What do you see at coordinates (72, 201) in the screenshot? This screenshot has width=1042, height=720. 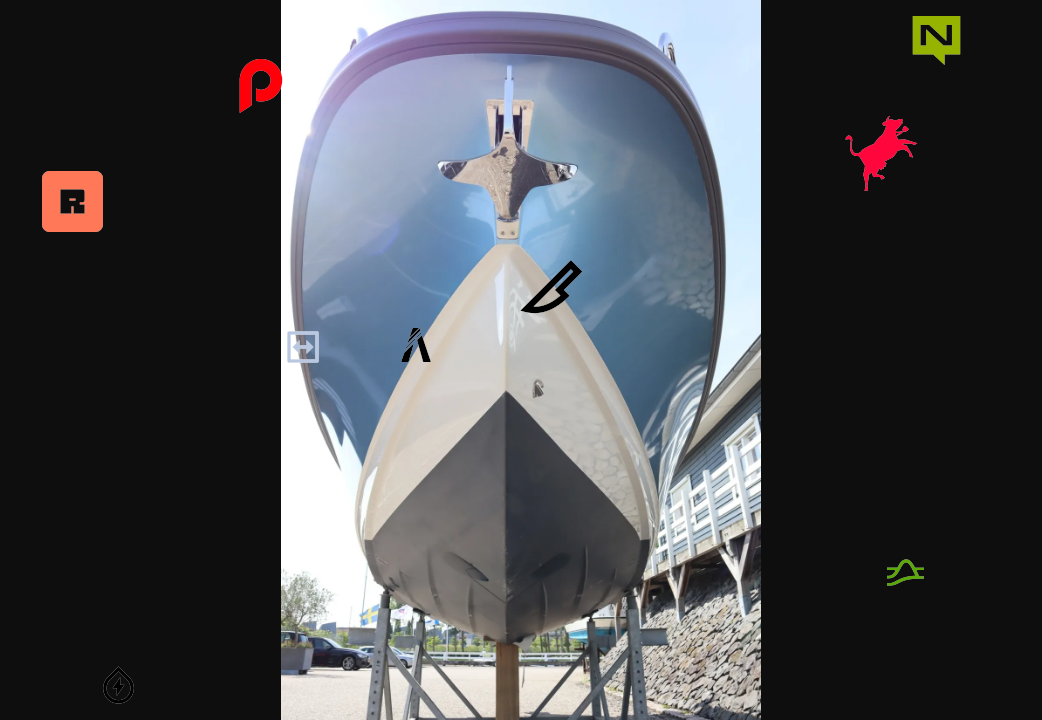 I see `ruff python linter logo` at bounding box center [72, 201].